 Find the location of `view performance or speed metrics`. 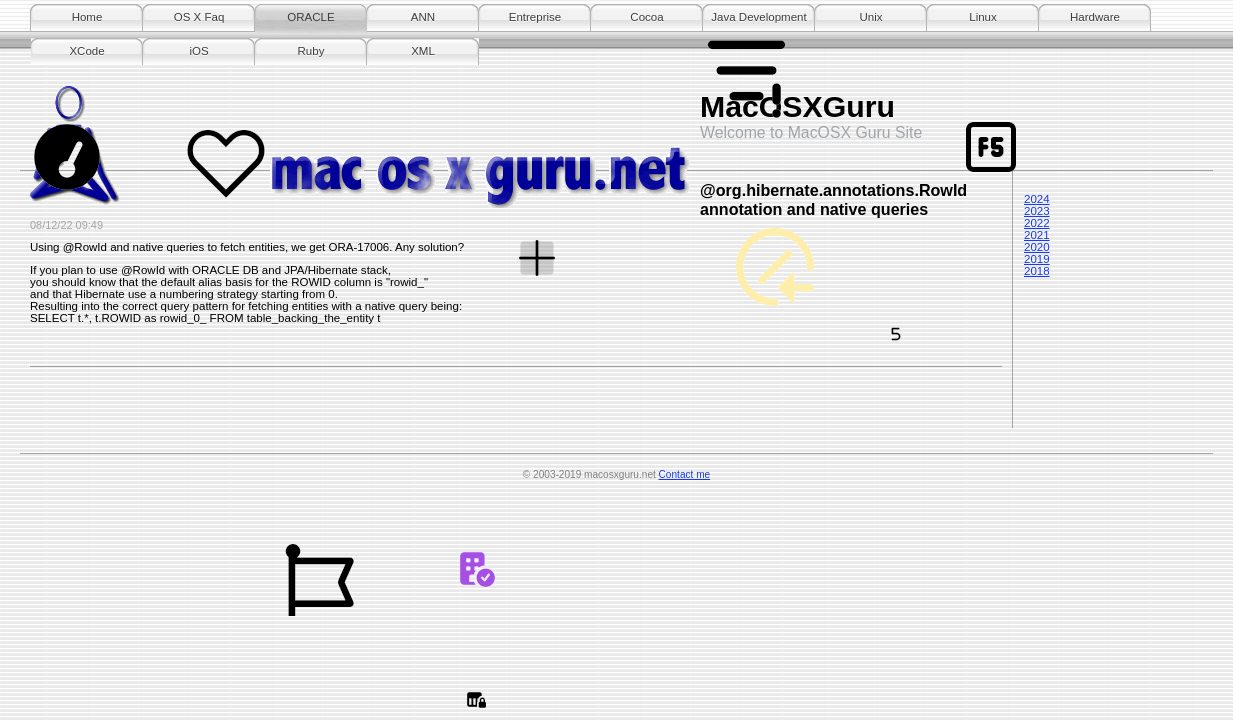

view performance or speed metrics is located at coordinates (67, 157).